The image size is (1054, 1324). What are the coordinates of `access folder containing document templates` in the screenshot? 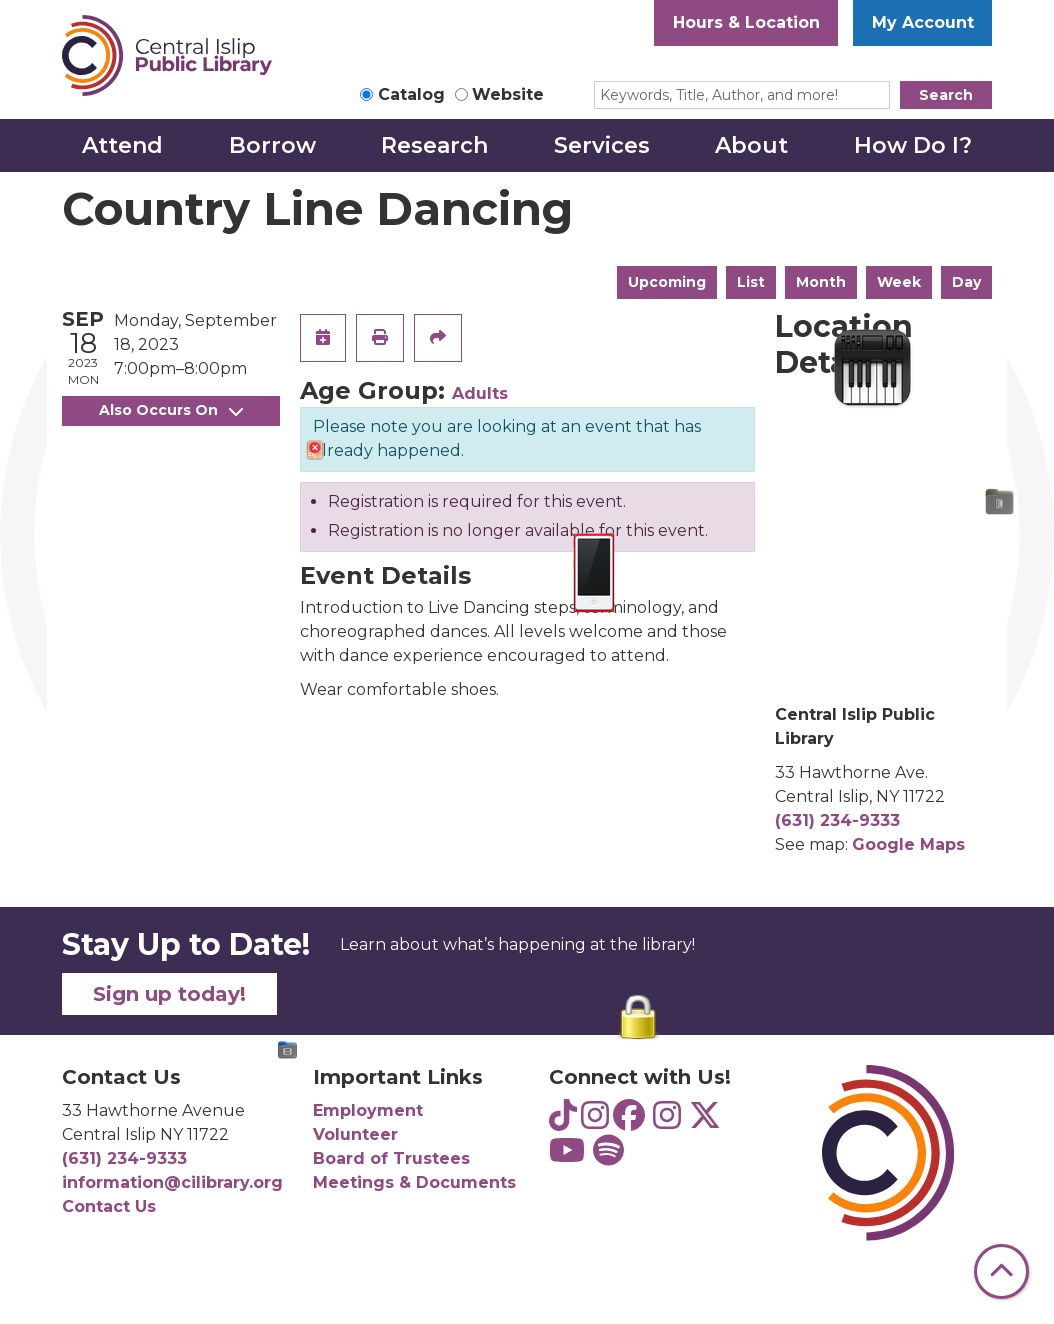 It's located at (999, 501).